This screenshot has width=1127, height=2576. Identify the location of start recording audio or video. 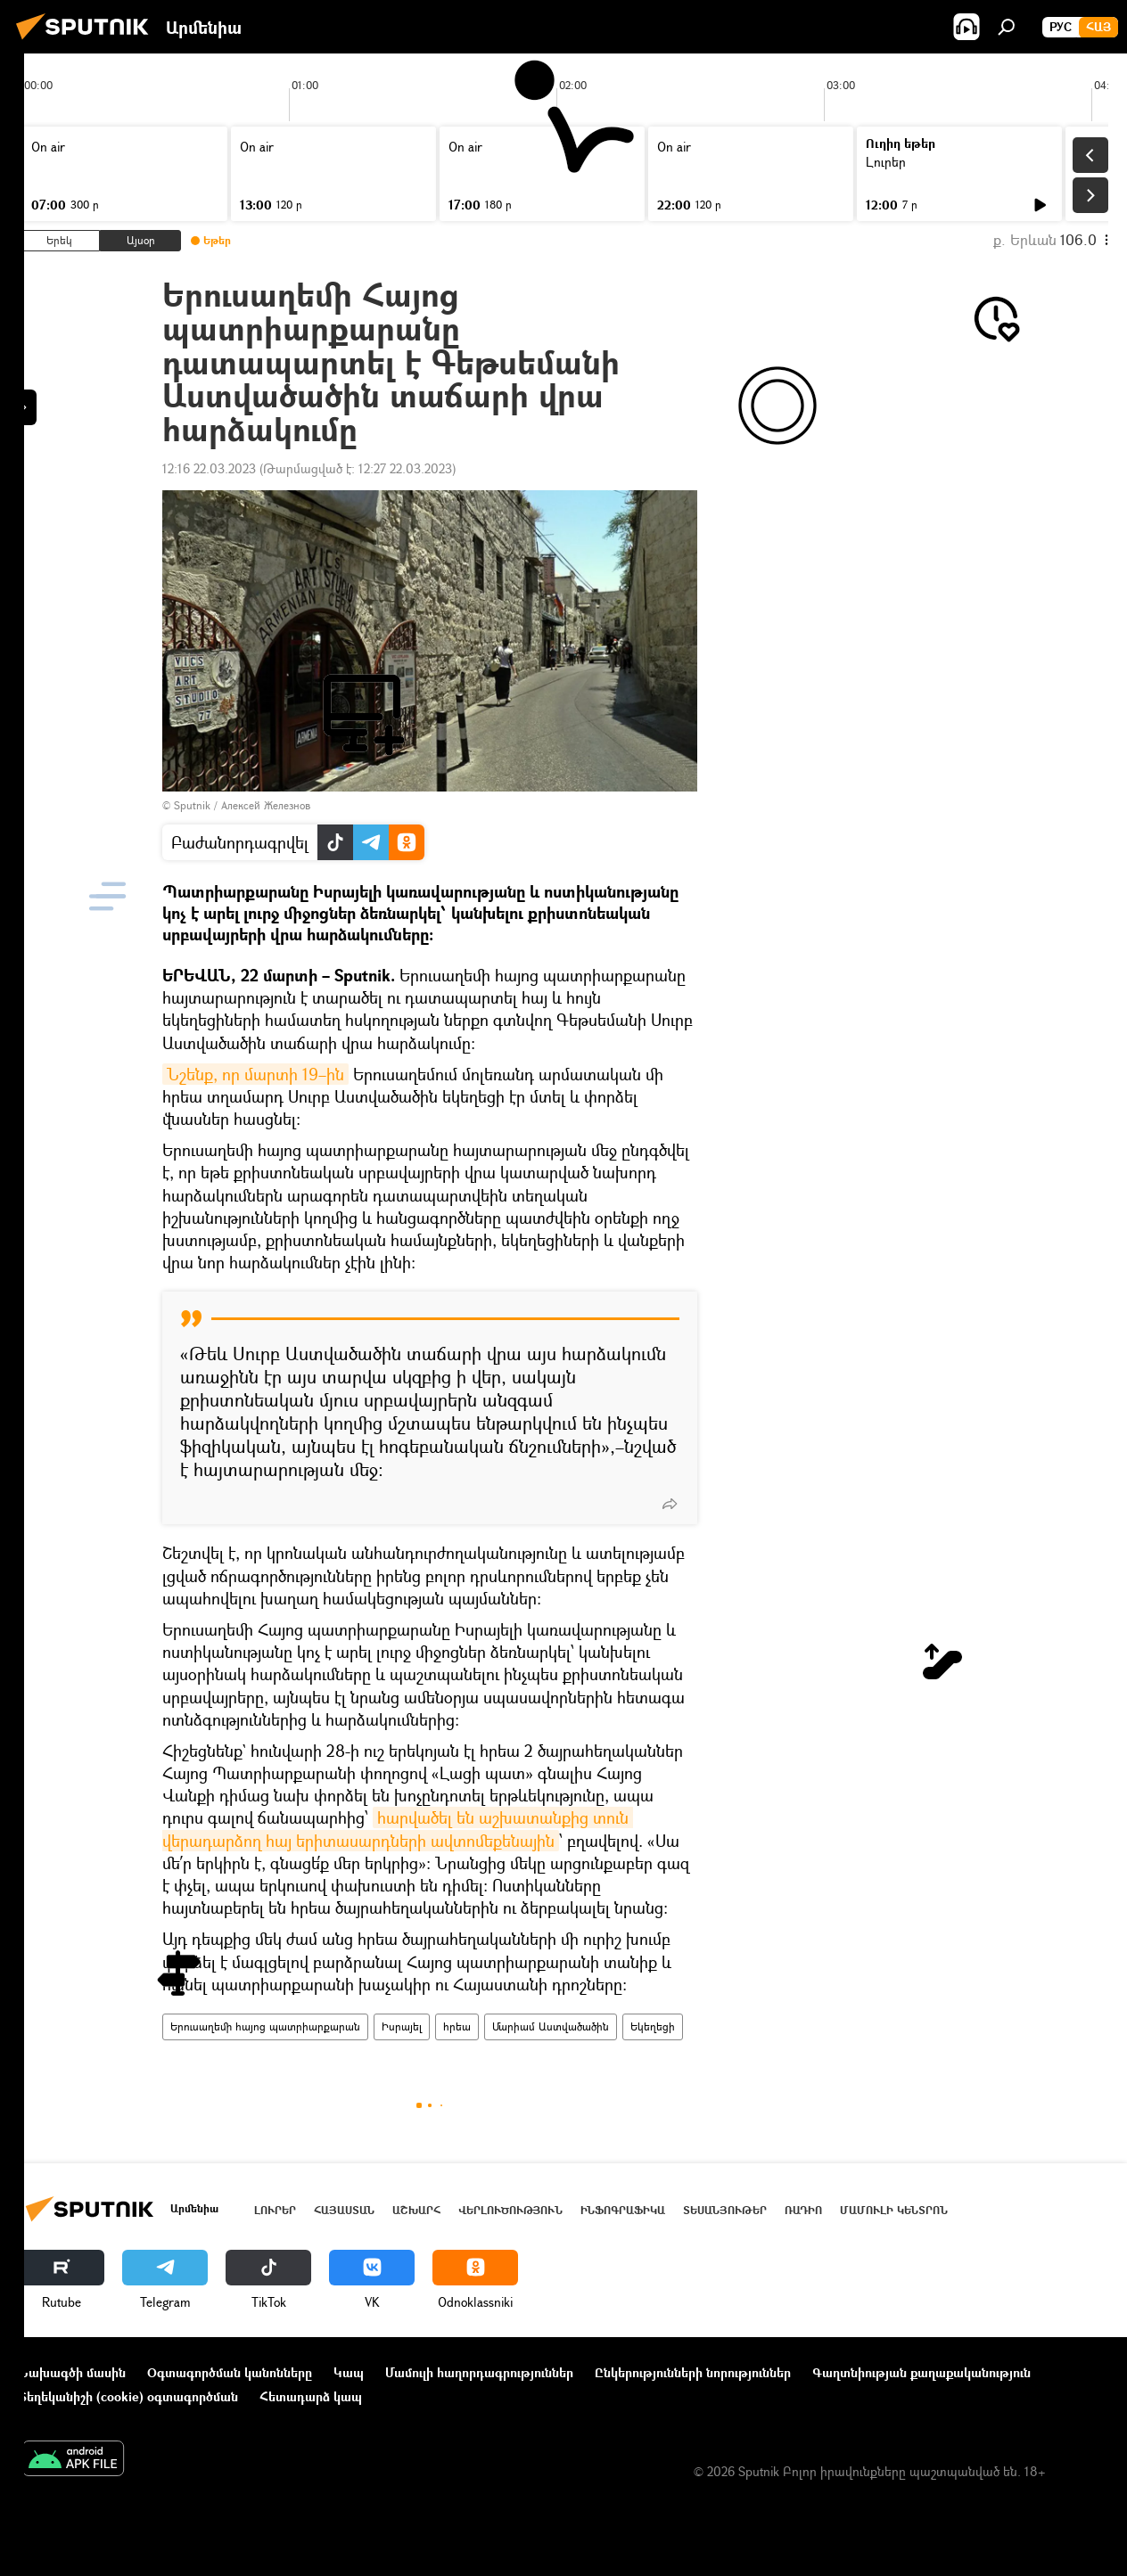
(777, 406).